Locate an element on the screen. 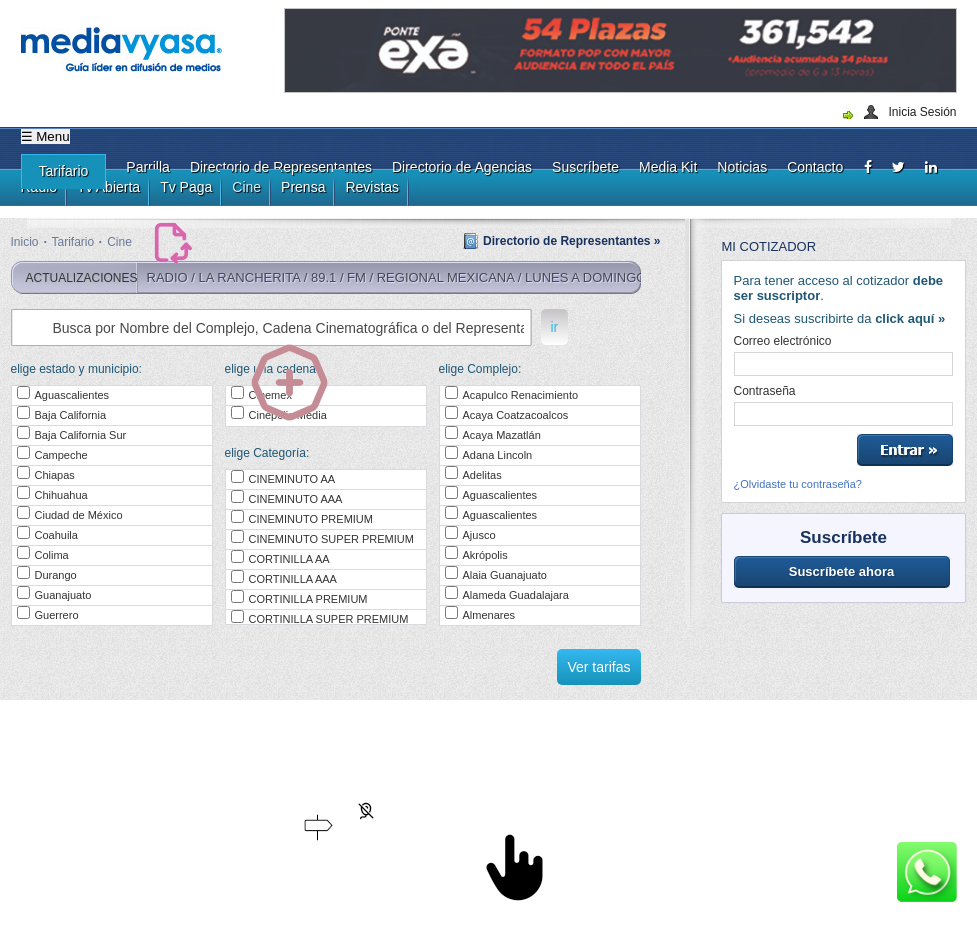  add a new item or element is located at coordinates (289, 382).